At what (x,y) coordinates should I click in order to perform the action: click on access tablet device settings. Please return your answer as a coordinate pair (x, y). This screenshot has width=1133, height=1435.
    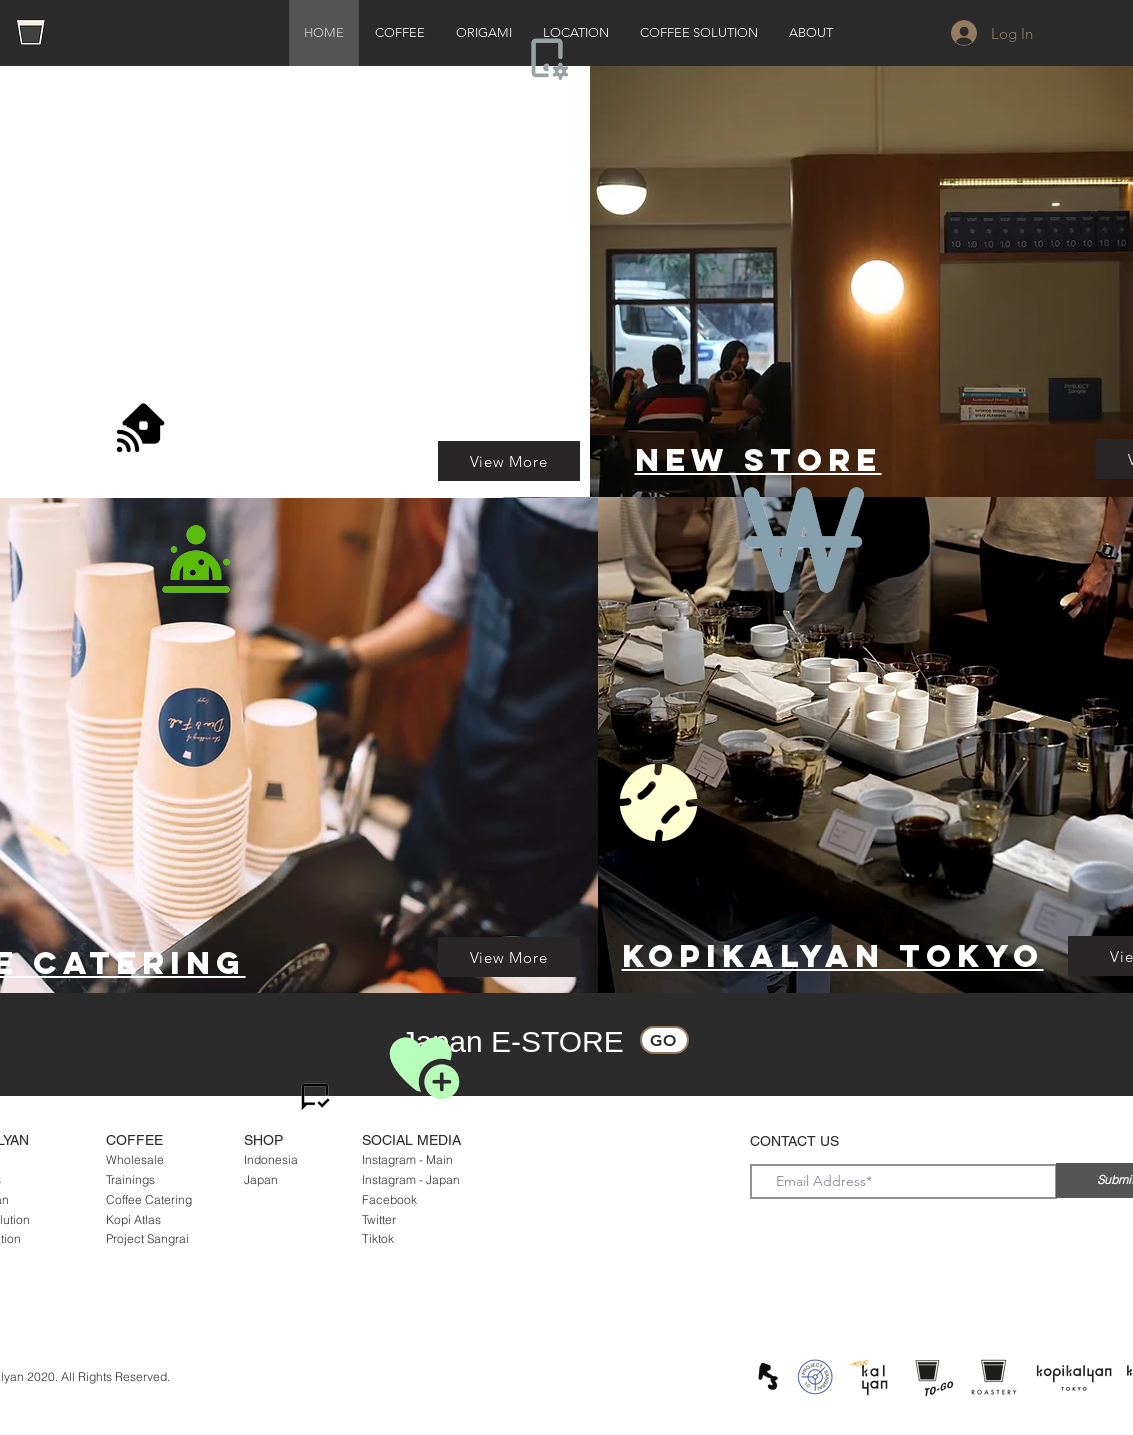
    Looking at the image, I should click on (547, 58).